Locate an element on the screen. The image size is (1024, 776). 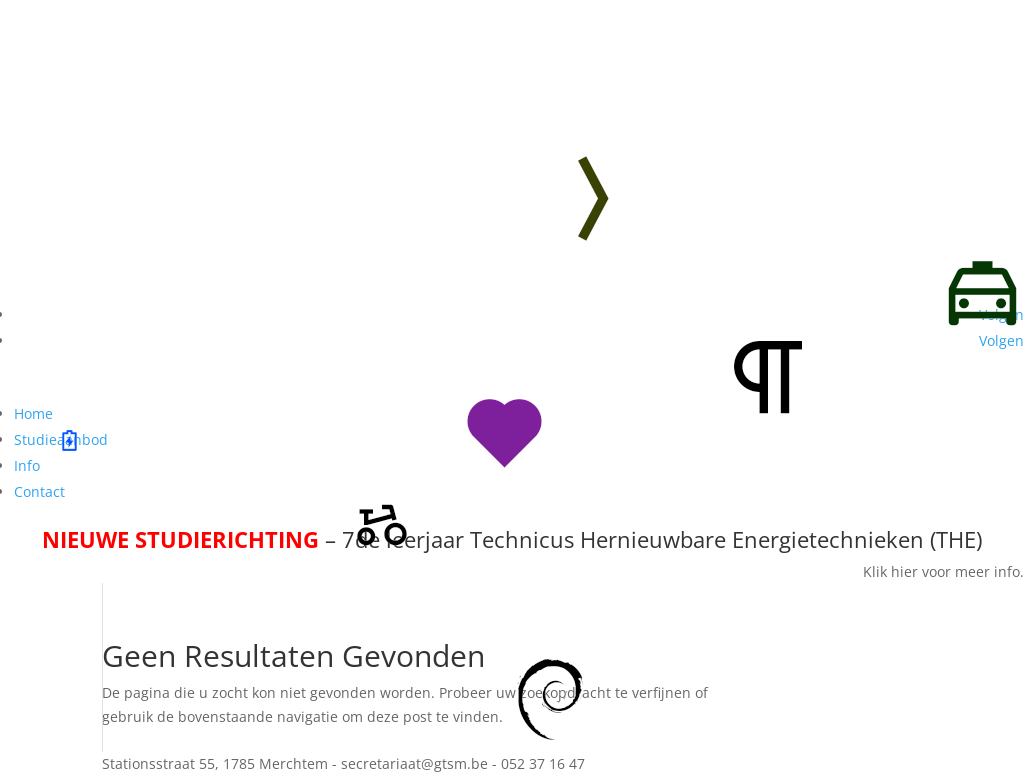
battery charging status indicator is located at coordinates (69, 440).